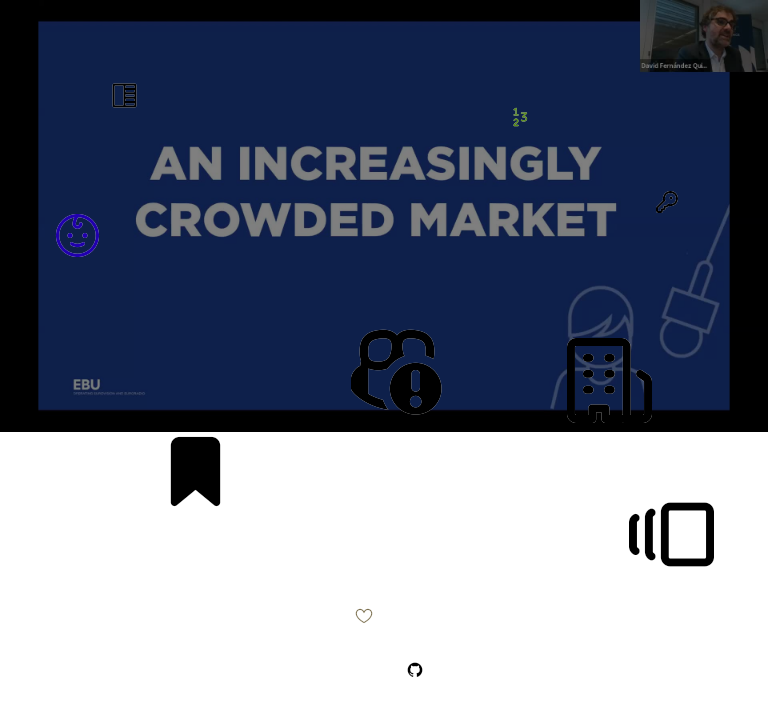 This screenshot has width=768, height=720. I want to click on access baby or child-related settings, so click(77, 235).